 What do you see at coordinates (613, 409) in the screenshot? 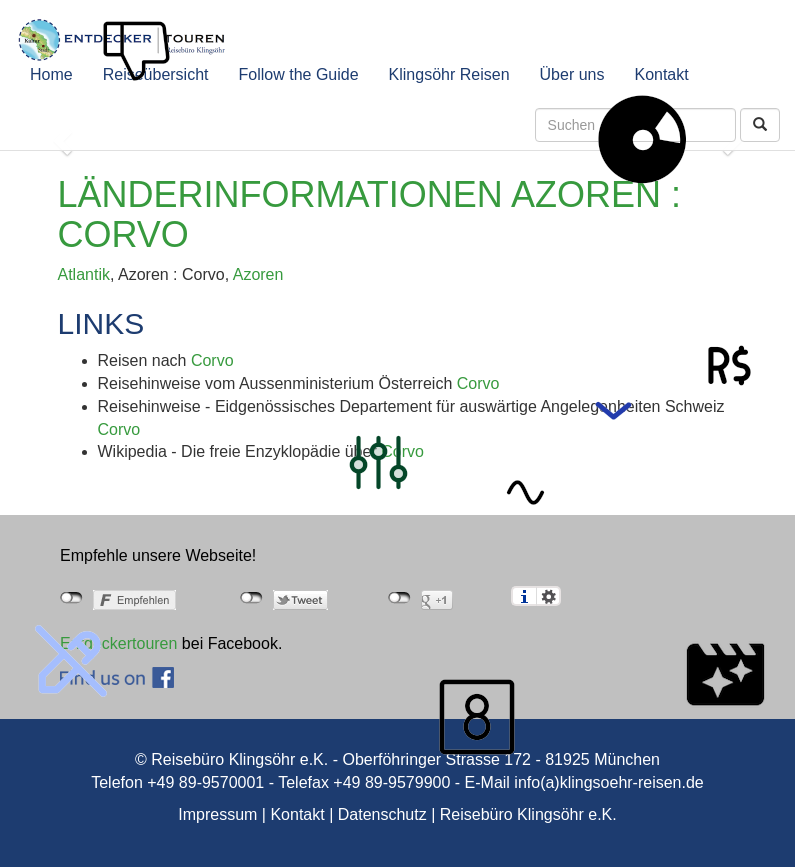
I see `expand dropdown menu or content` at bounding box center [613, 409].